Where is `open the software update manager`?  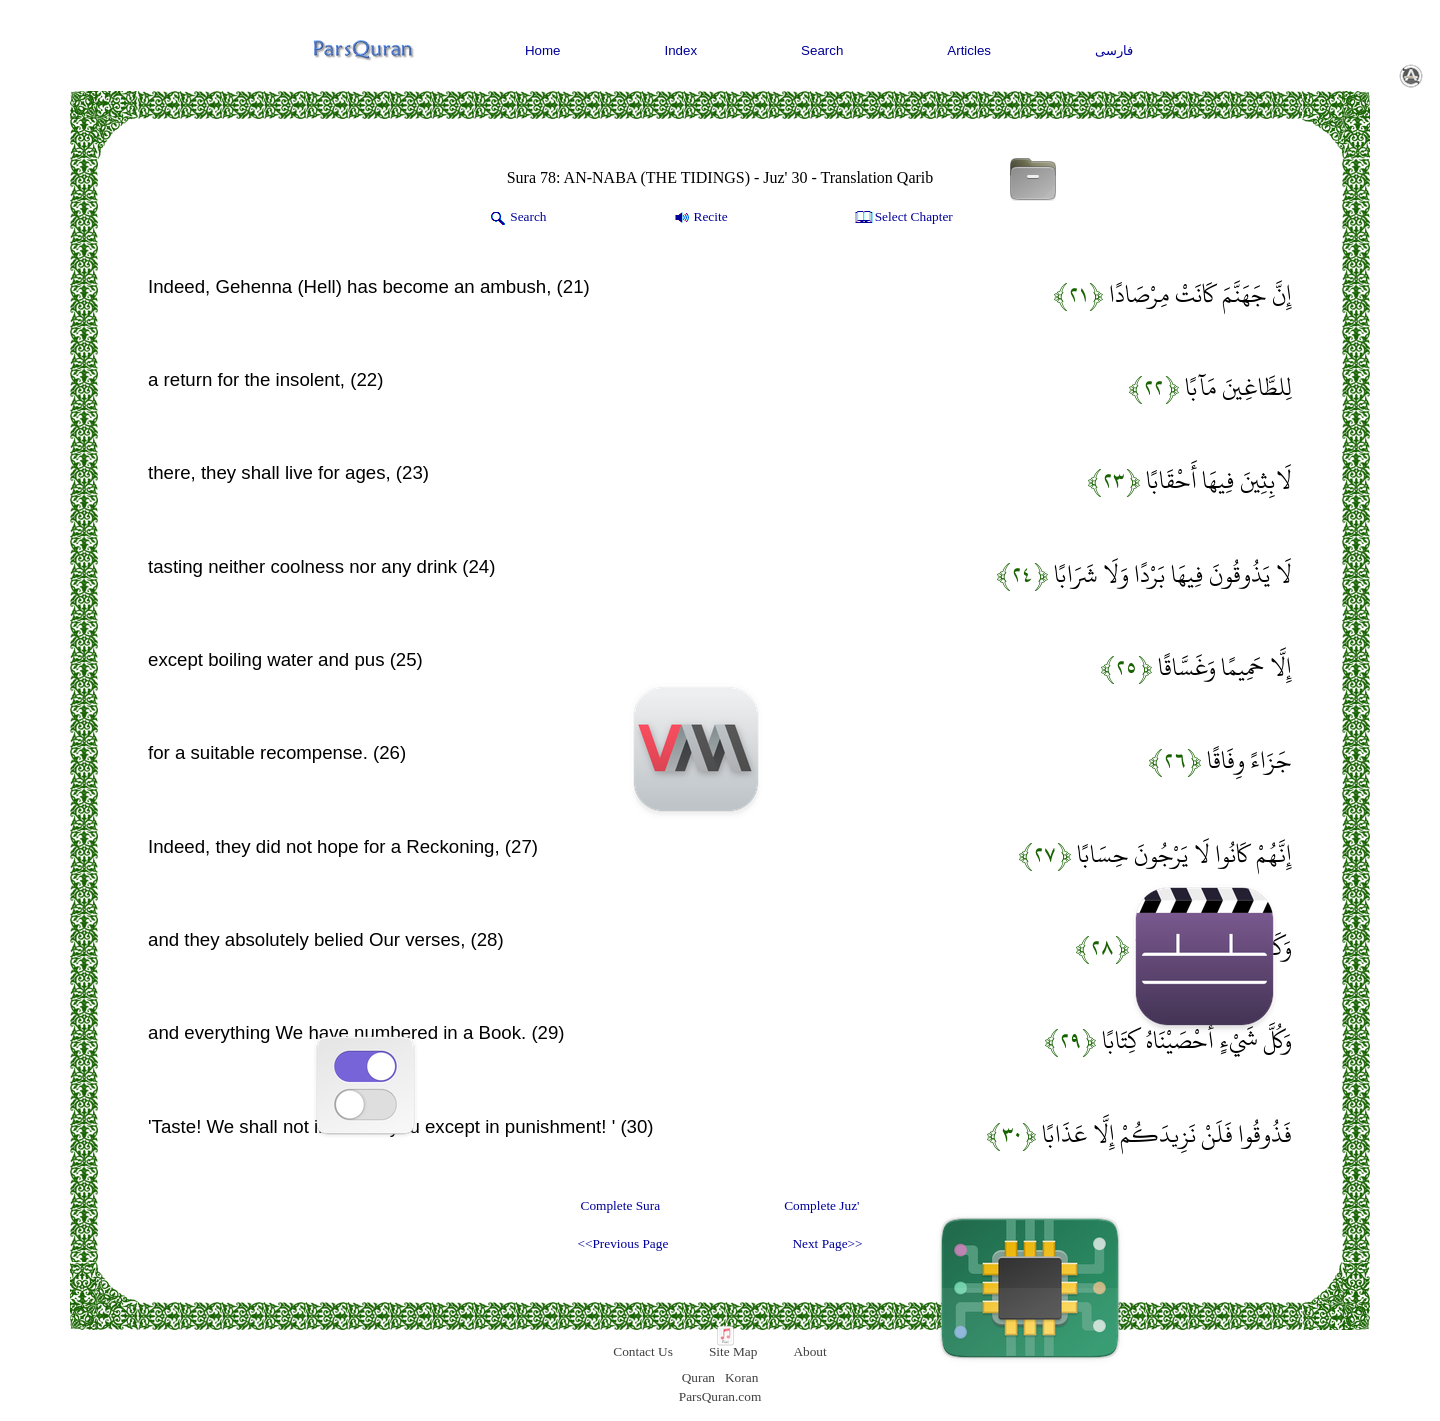 open the software update manager is located at coordinates (1411, 76).